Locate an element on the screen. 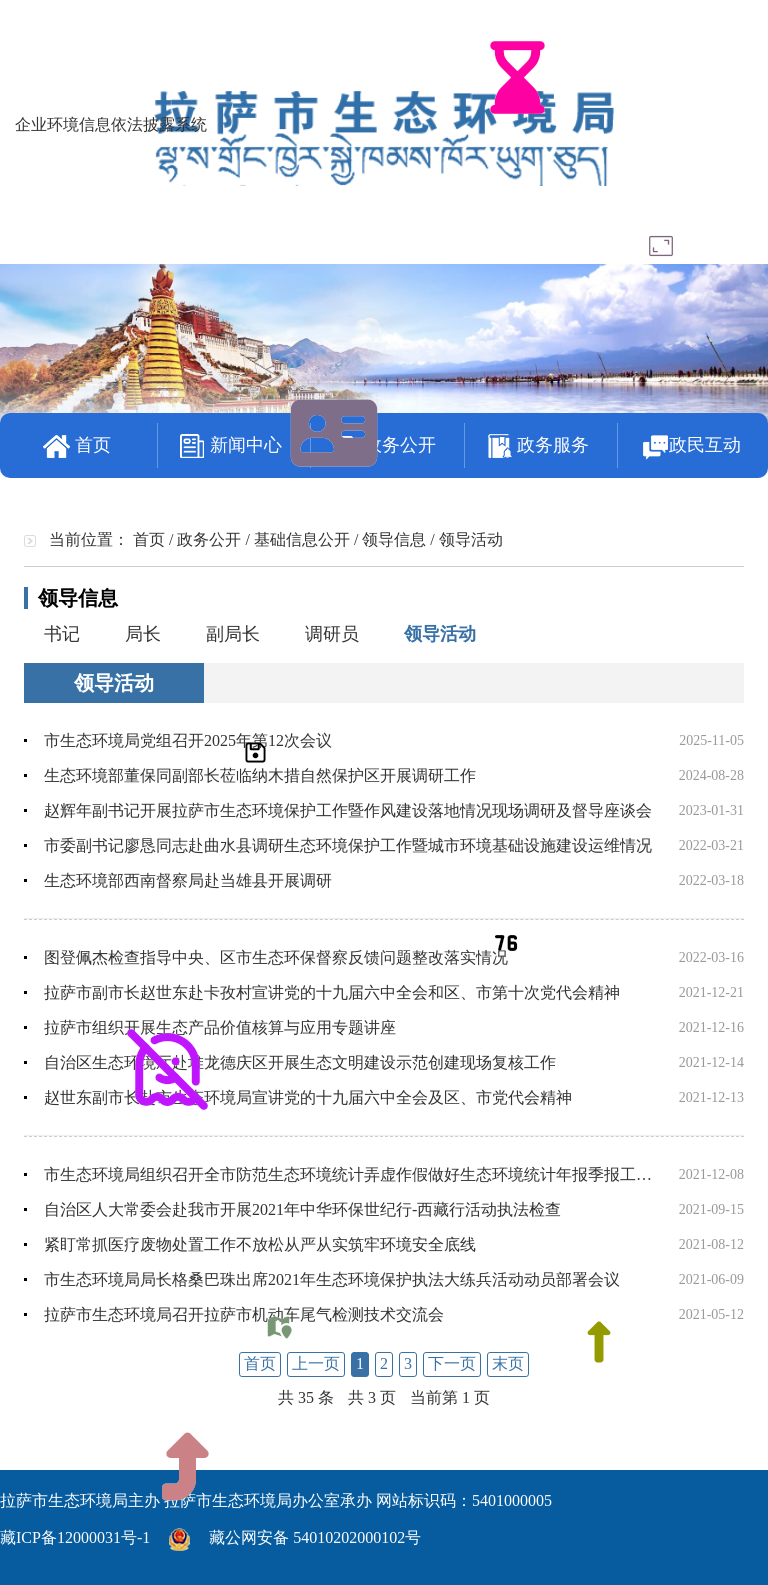  indicates time has expired or countdown complete is located at coordinates (517, 77).